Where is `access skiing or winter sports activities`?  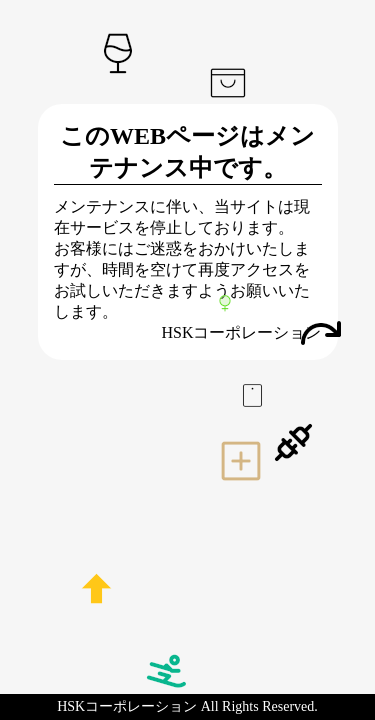
access skiing or winter sports activities is located at coordinates (166, 671).